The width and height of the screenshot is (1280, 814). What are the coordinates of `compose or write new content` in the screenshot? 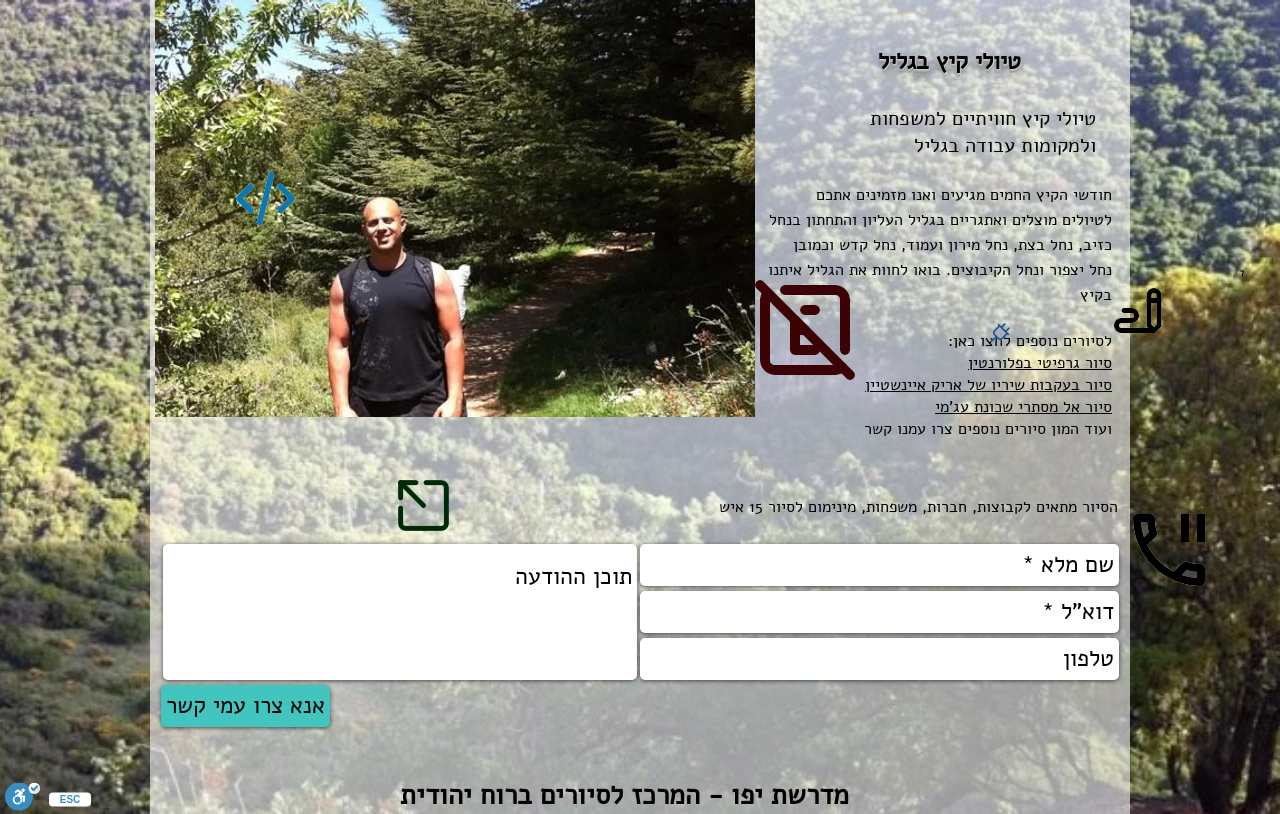 It's located at (1139, 313).